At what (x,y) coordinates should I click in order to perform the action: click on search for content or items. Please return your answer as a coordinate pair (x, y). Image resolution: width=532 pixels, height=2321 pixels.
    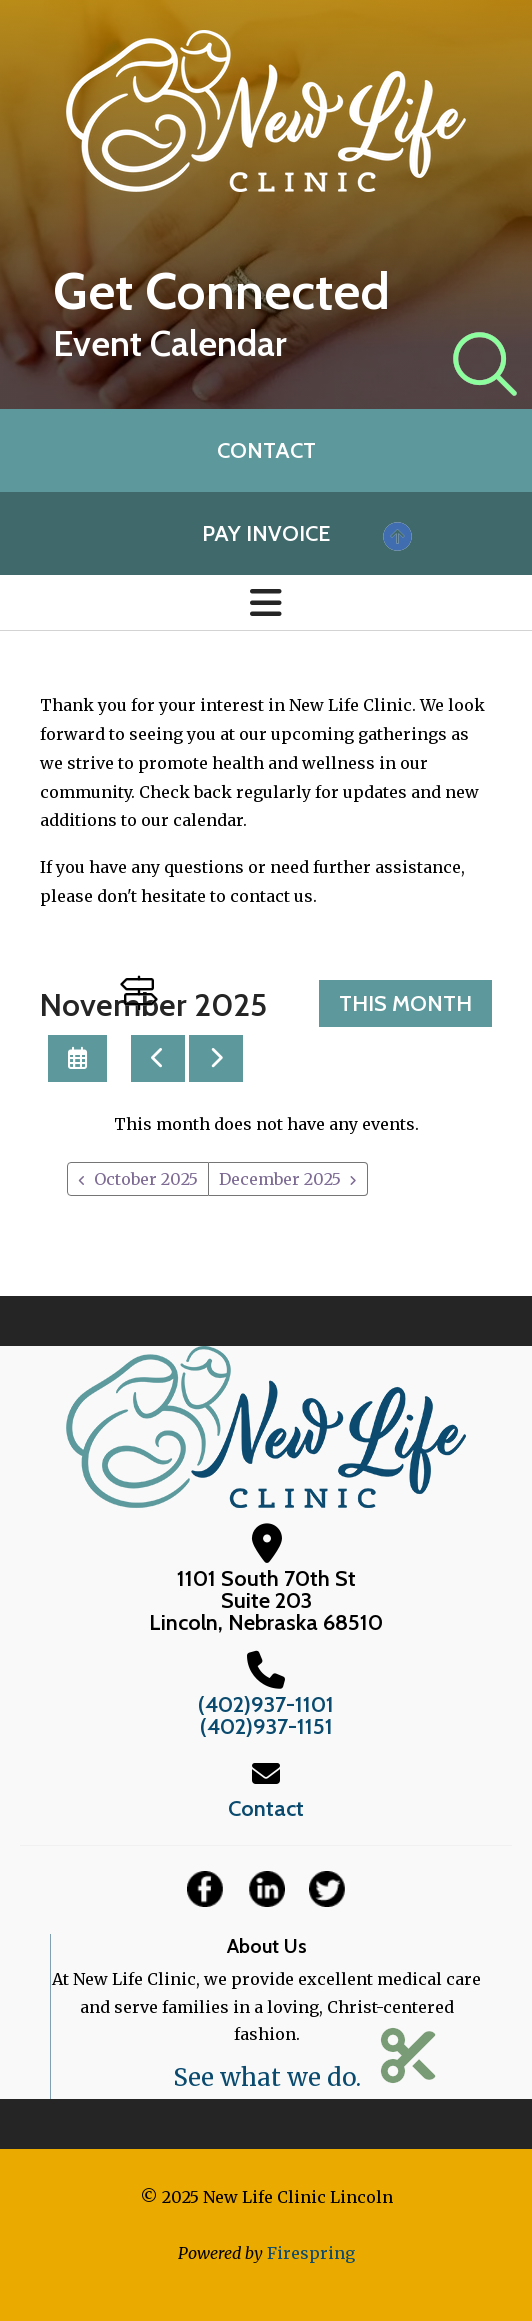
    Looking at the image, I should click on (485, 364).